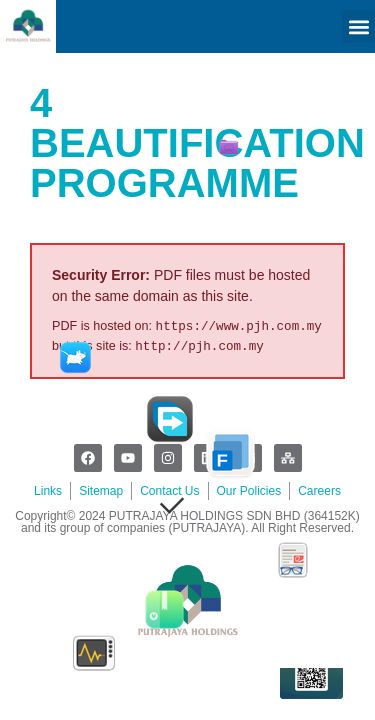 Image resolution: width=375 pixels, height=720 pixels. I want to click on launch xfce desktop environment, so click(75, 357).